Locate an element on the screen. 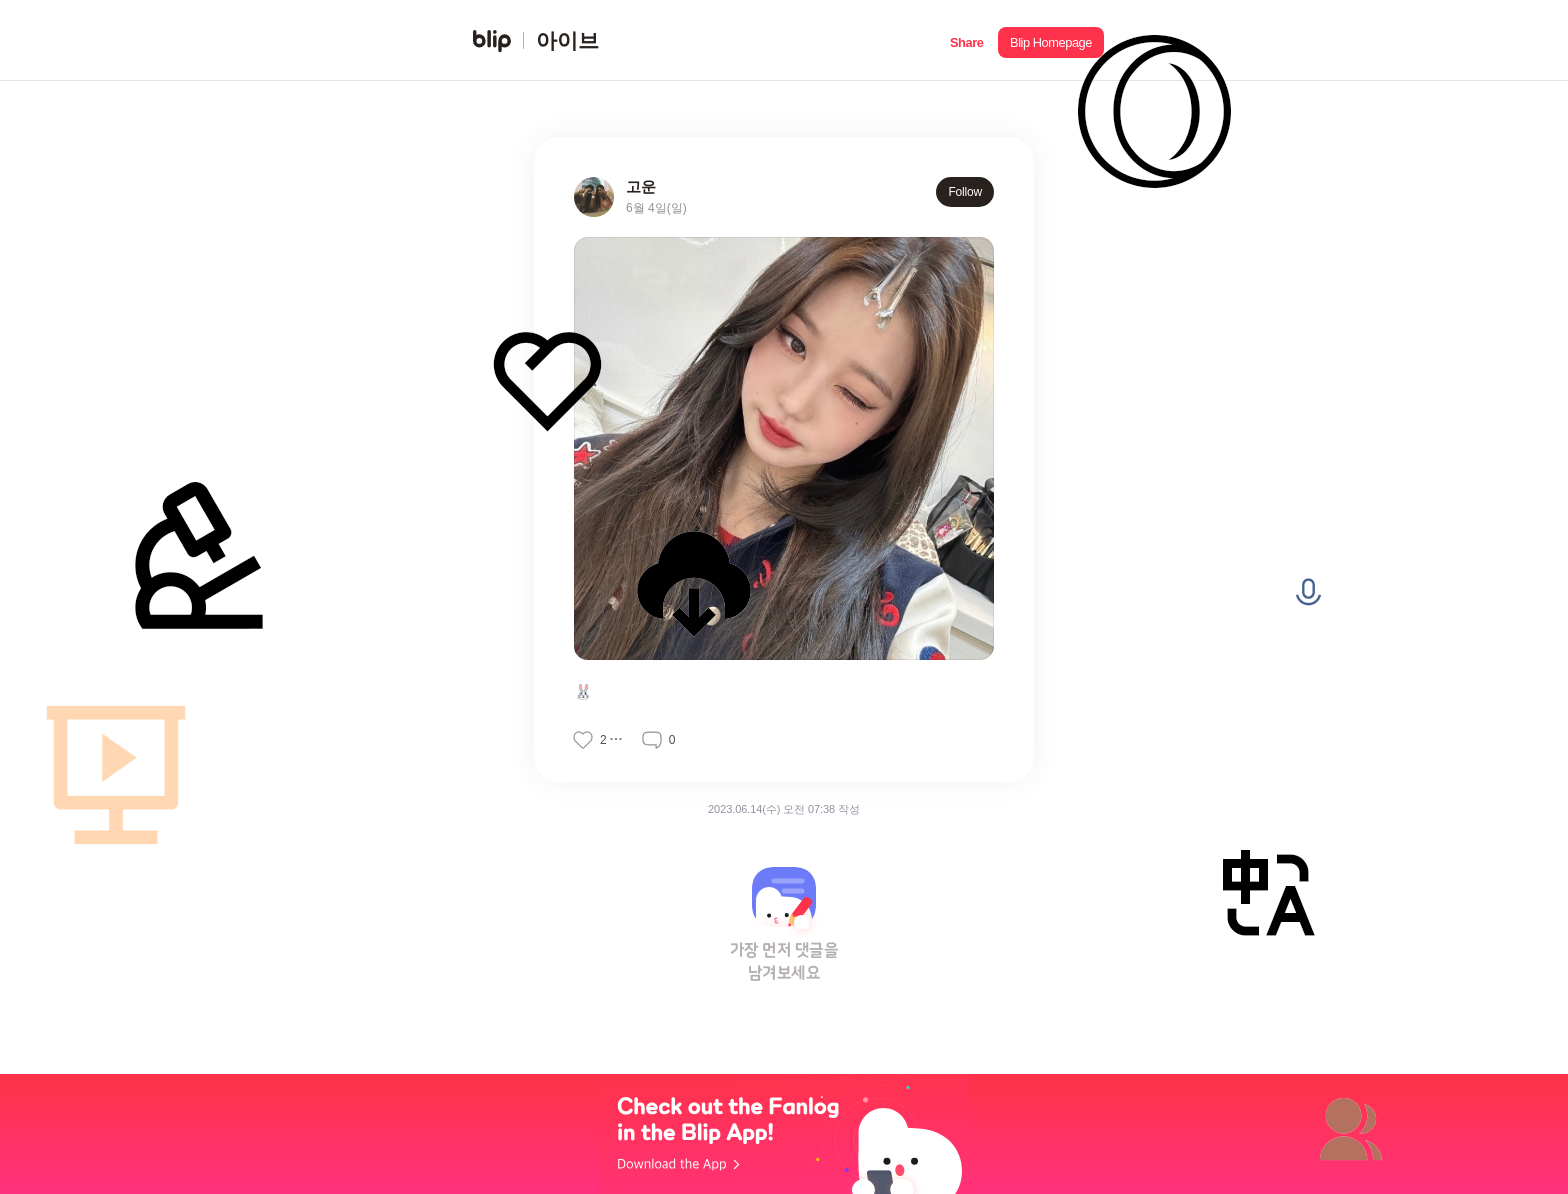 The image size is (1568, 1194). tap to start voice recording is located at coordinates (1308, 592).